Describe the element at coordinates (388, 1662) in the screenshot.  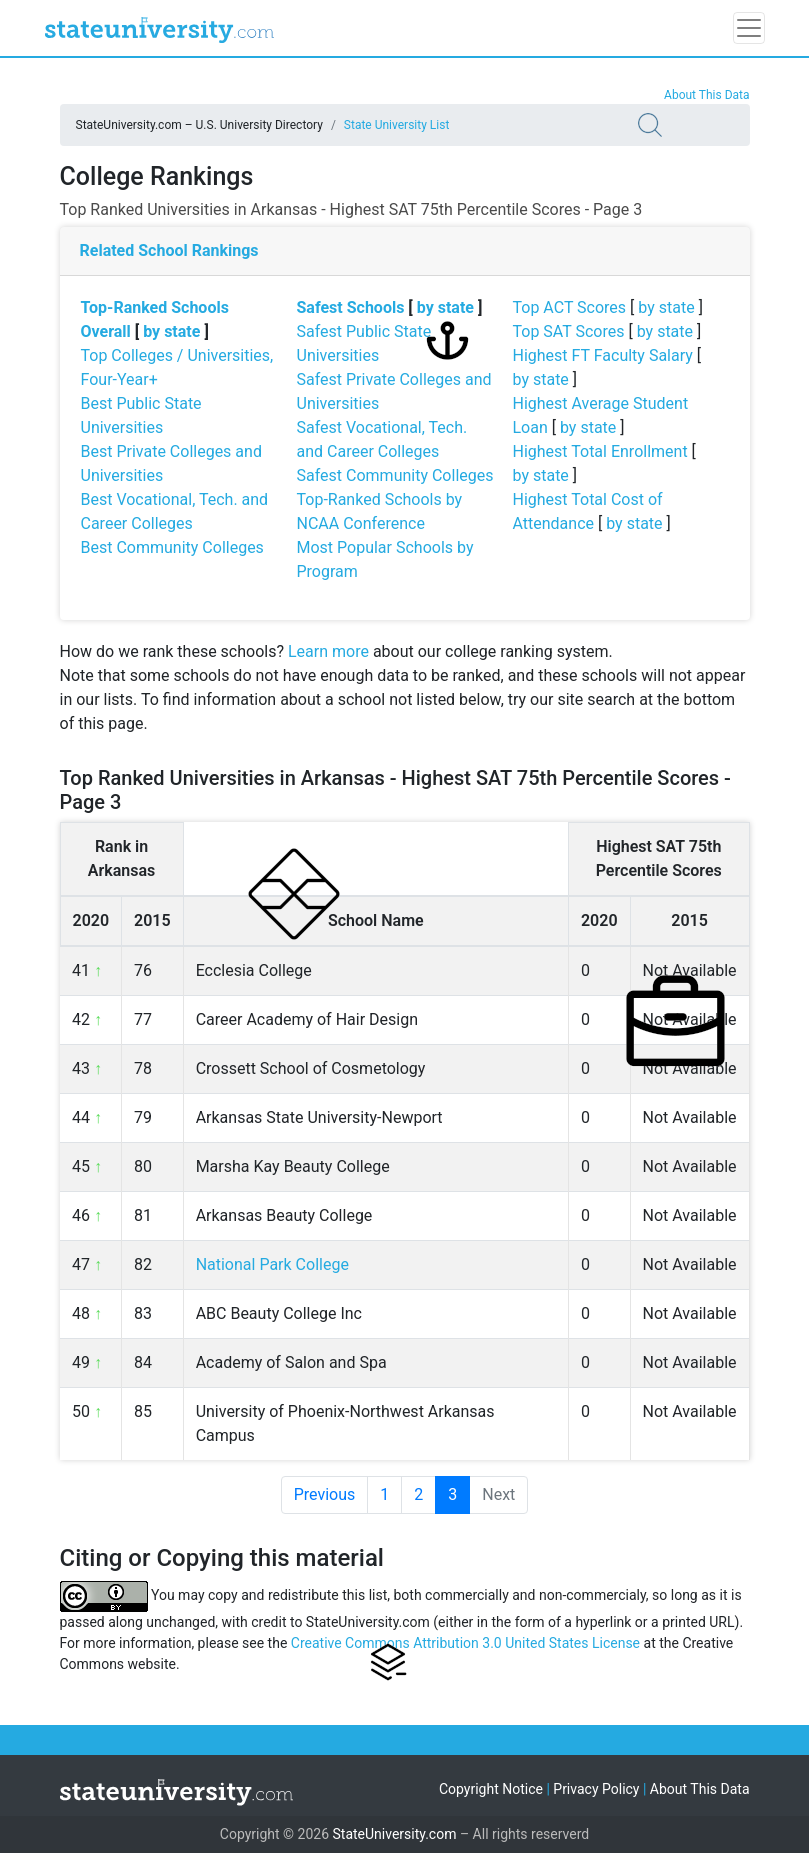
I see `remove a layer from the stack` at that location.